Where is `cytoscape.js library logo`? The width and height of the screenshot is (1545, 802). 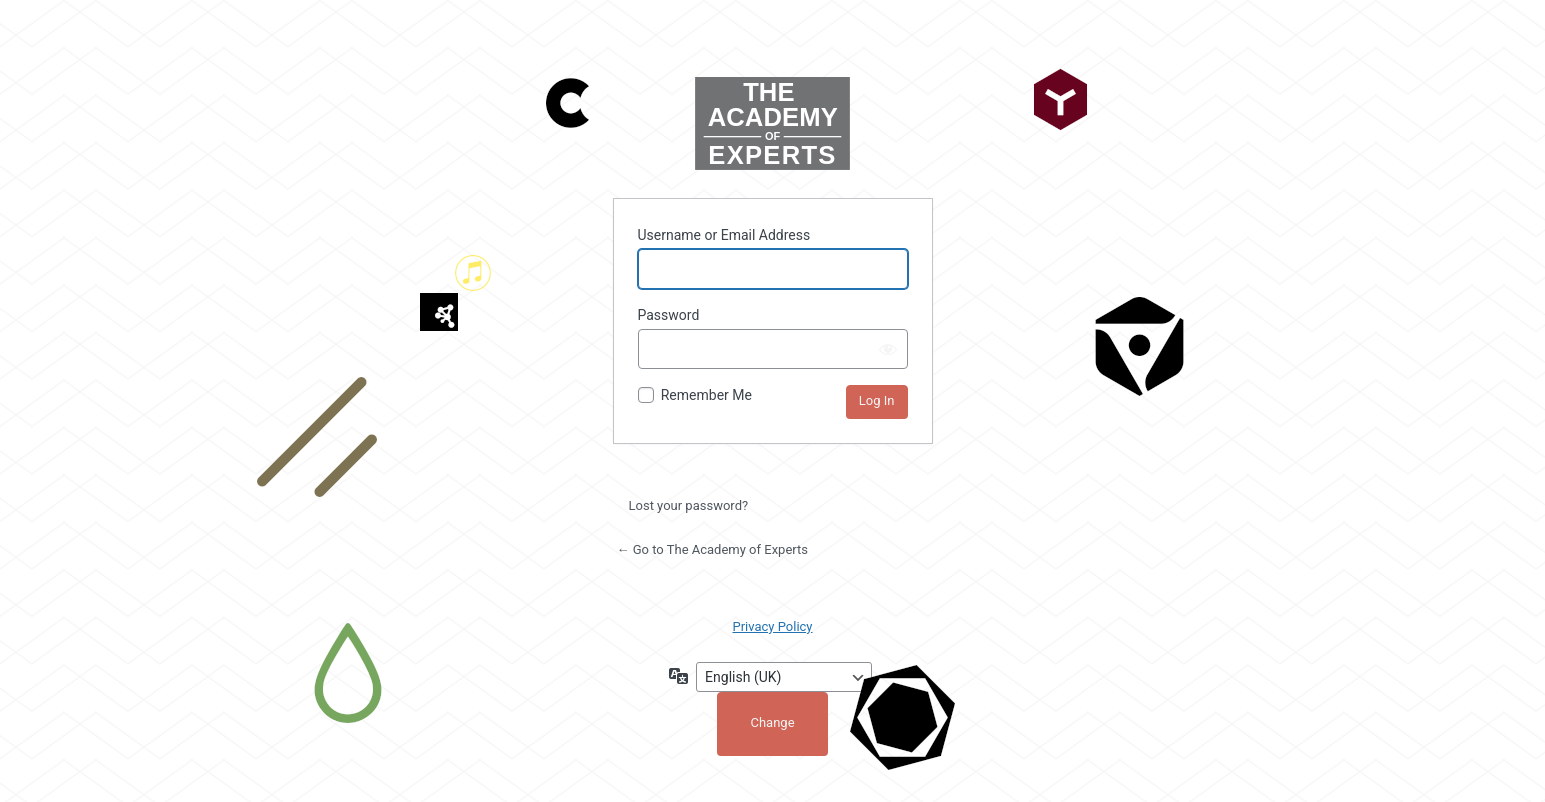
cytoscape.js library logo is located at coordinates (439, 312).